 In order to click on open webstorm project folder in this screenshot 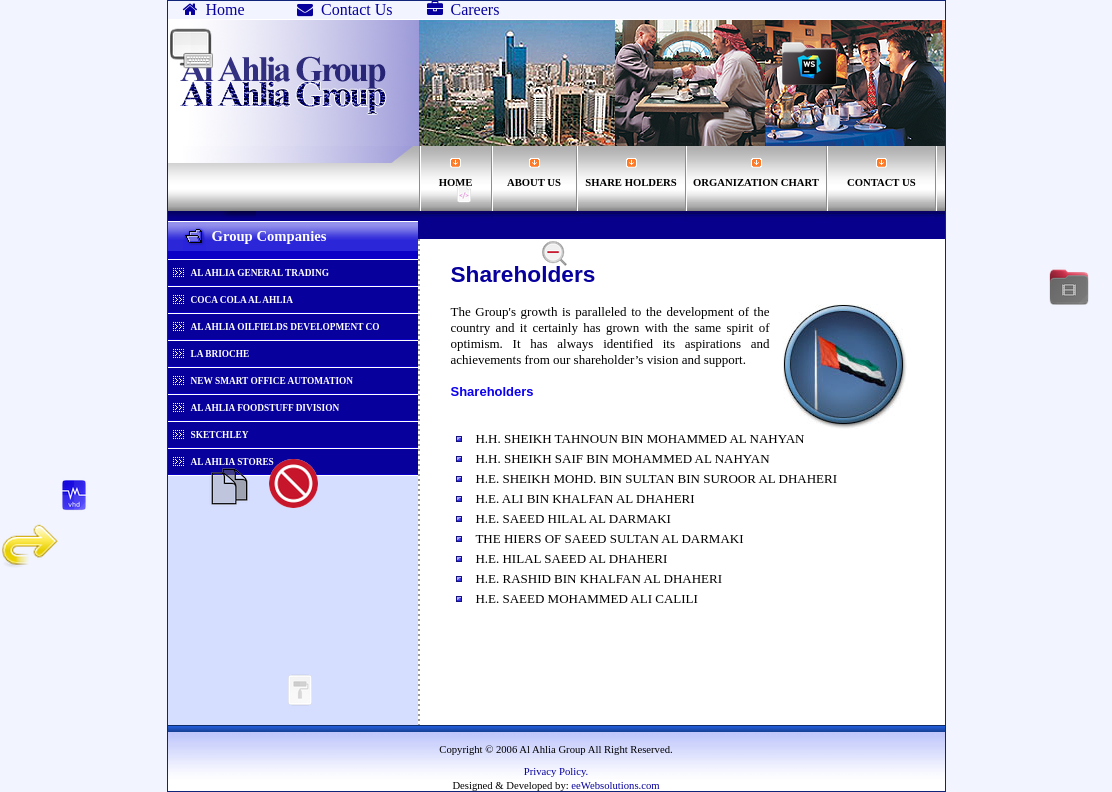, I will do `click(809, 65)`.